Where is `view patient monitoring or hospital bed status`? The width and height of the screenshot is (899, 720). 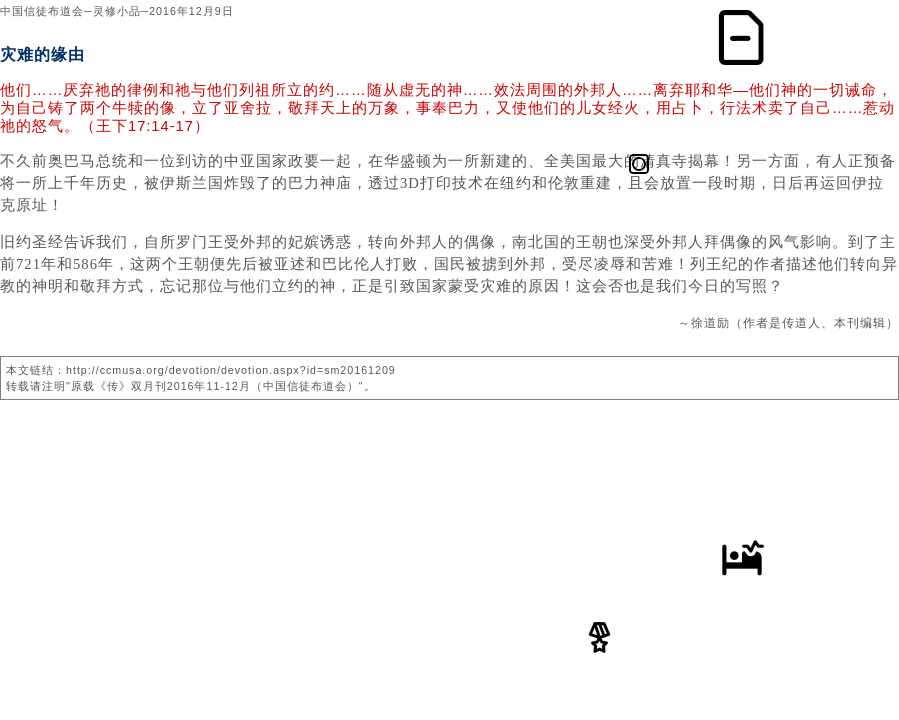
view patient monitoring or hospital bed status is located at coordinates (742, 560).